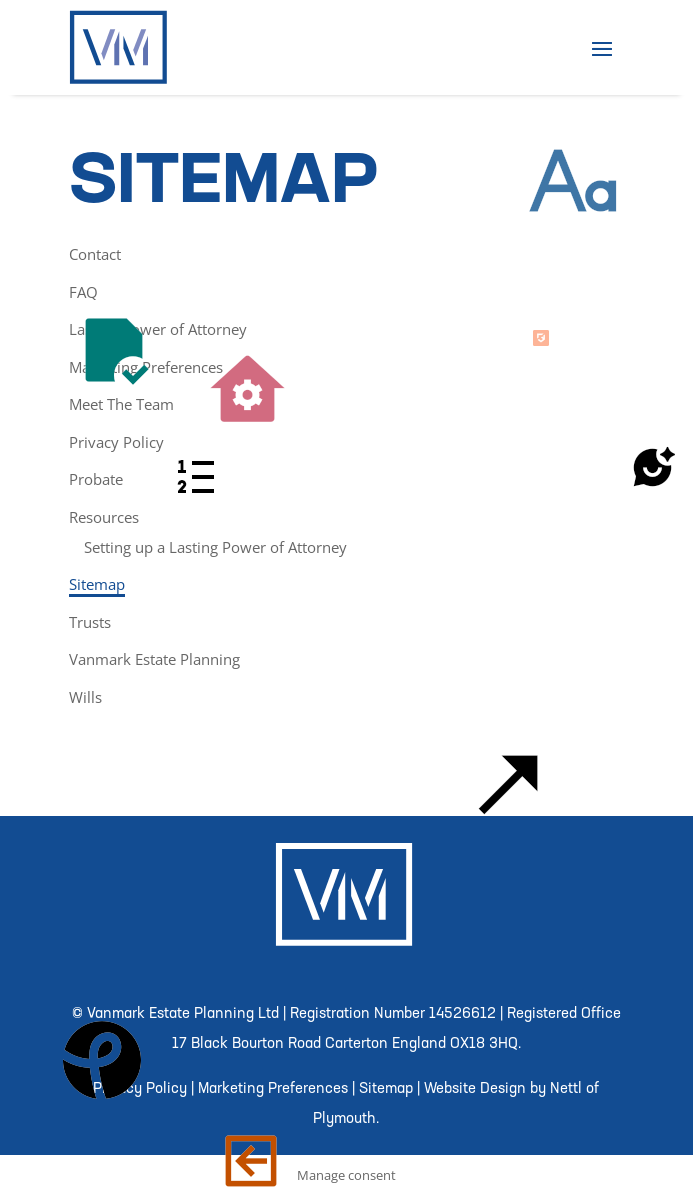 This screenshot has height=1195, width=693. I want to click on create a numbered list, so click(196, 477).